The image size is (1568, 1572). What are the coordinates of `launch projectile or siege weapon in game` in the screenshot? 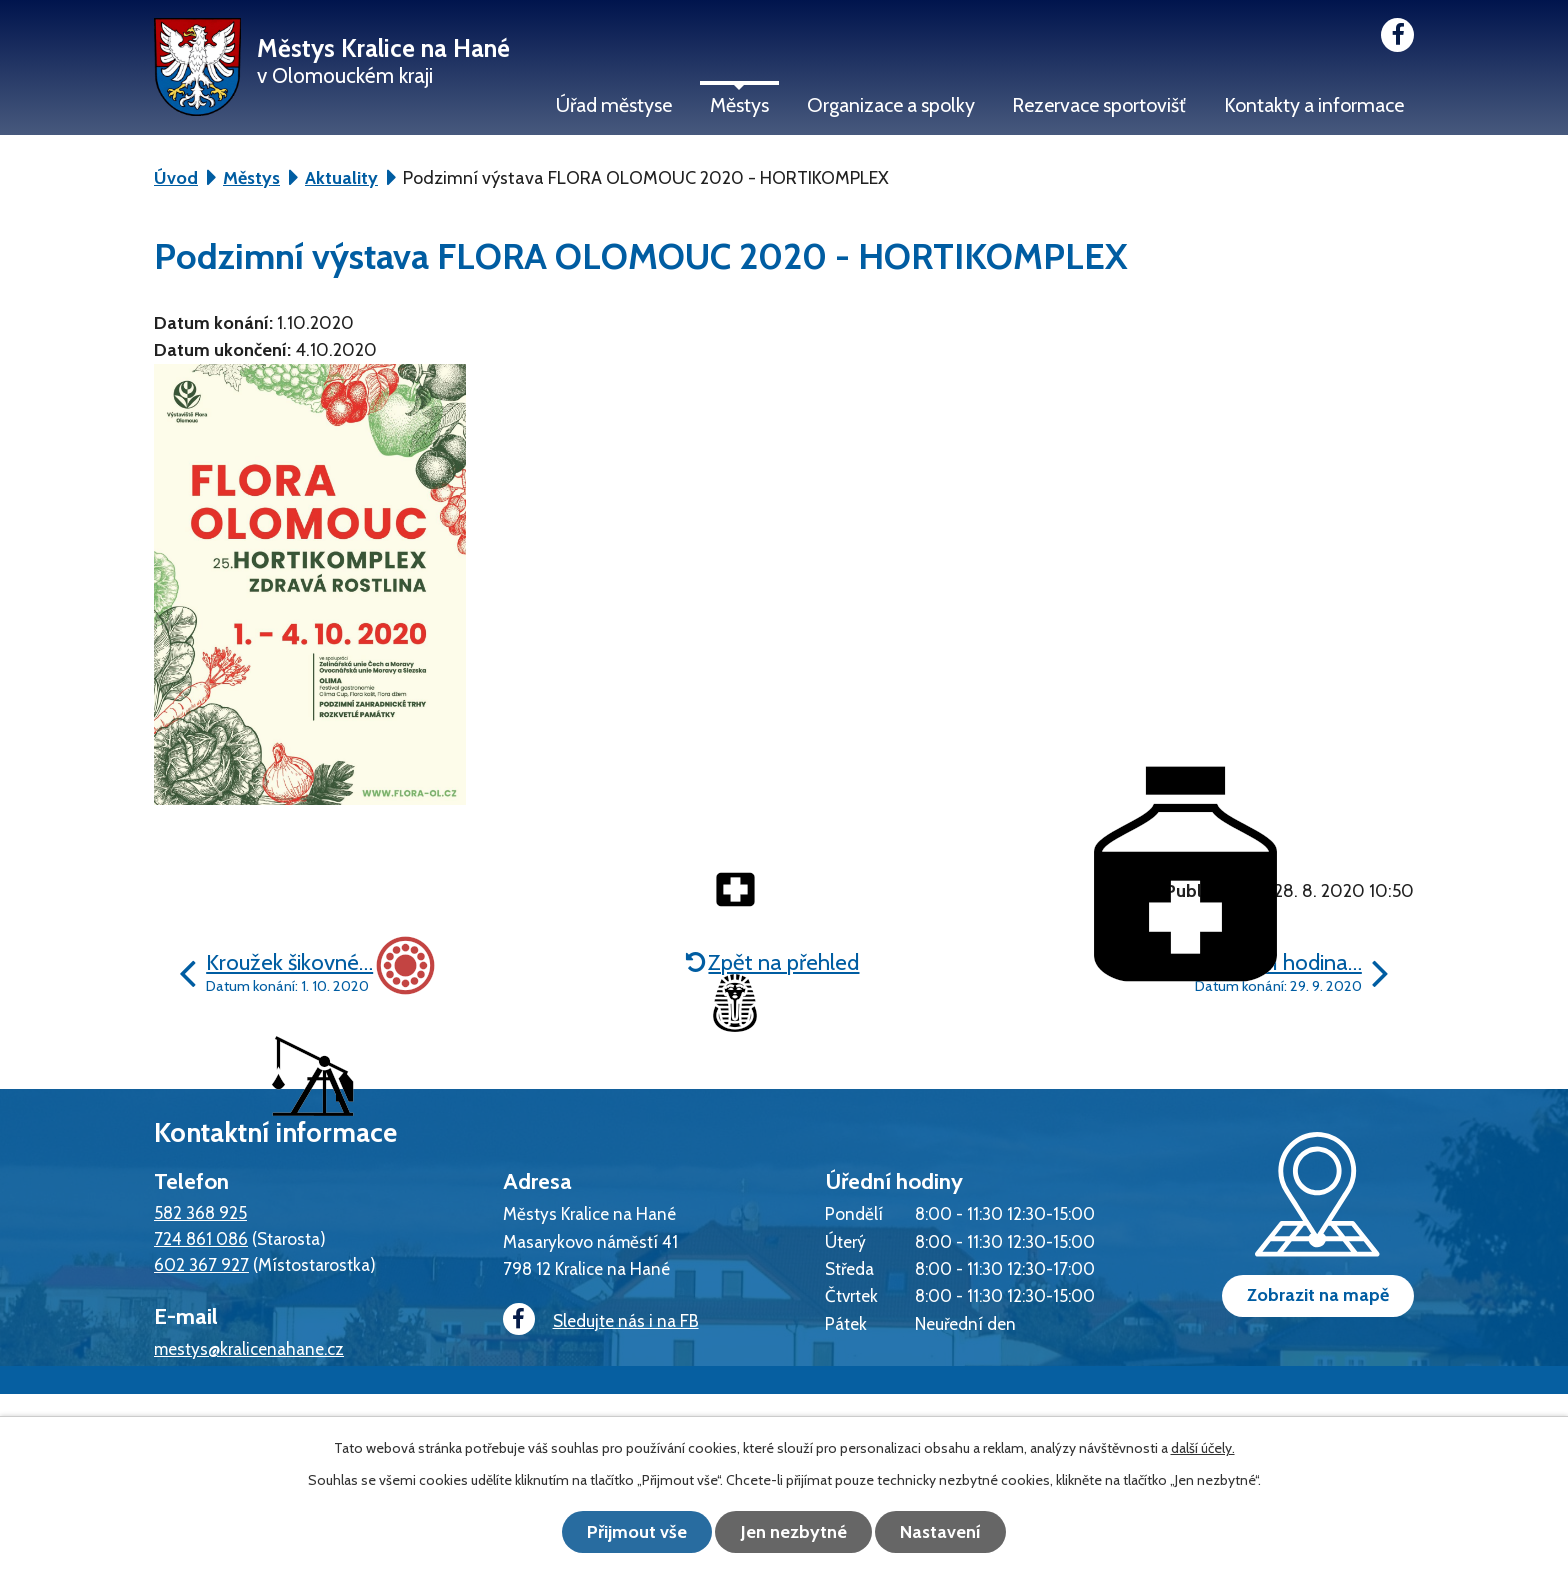 It's located at (313, 1073).